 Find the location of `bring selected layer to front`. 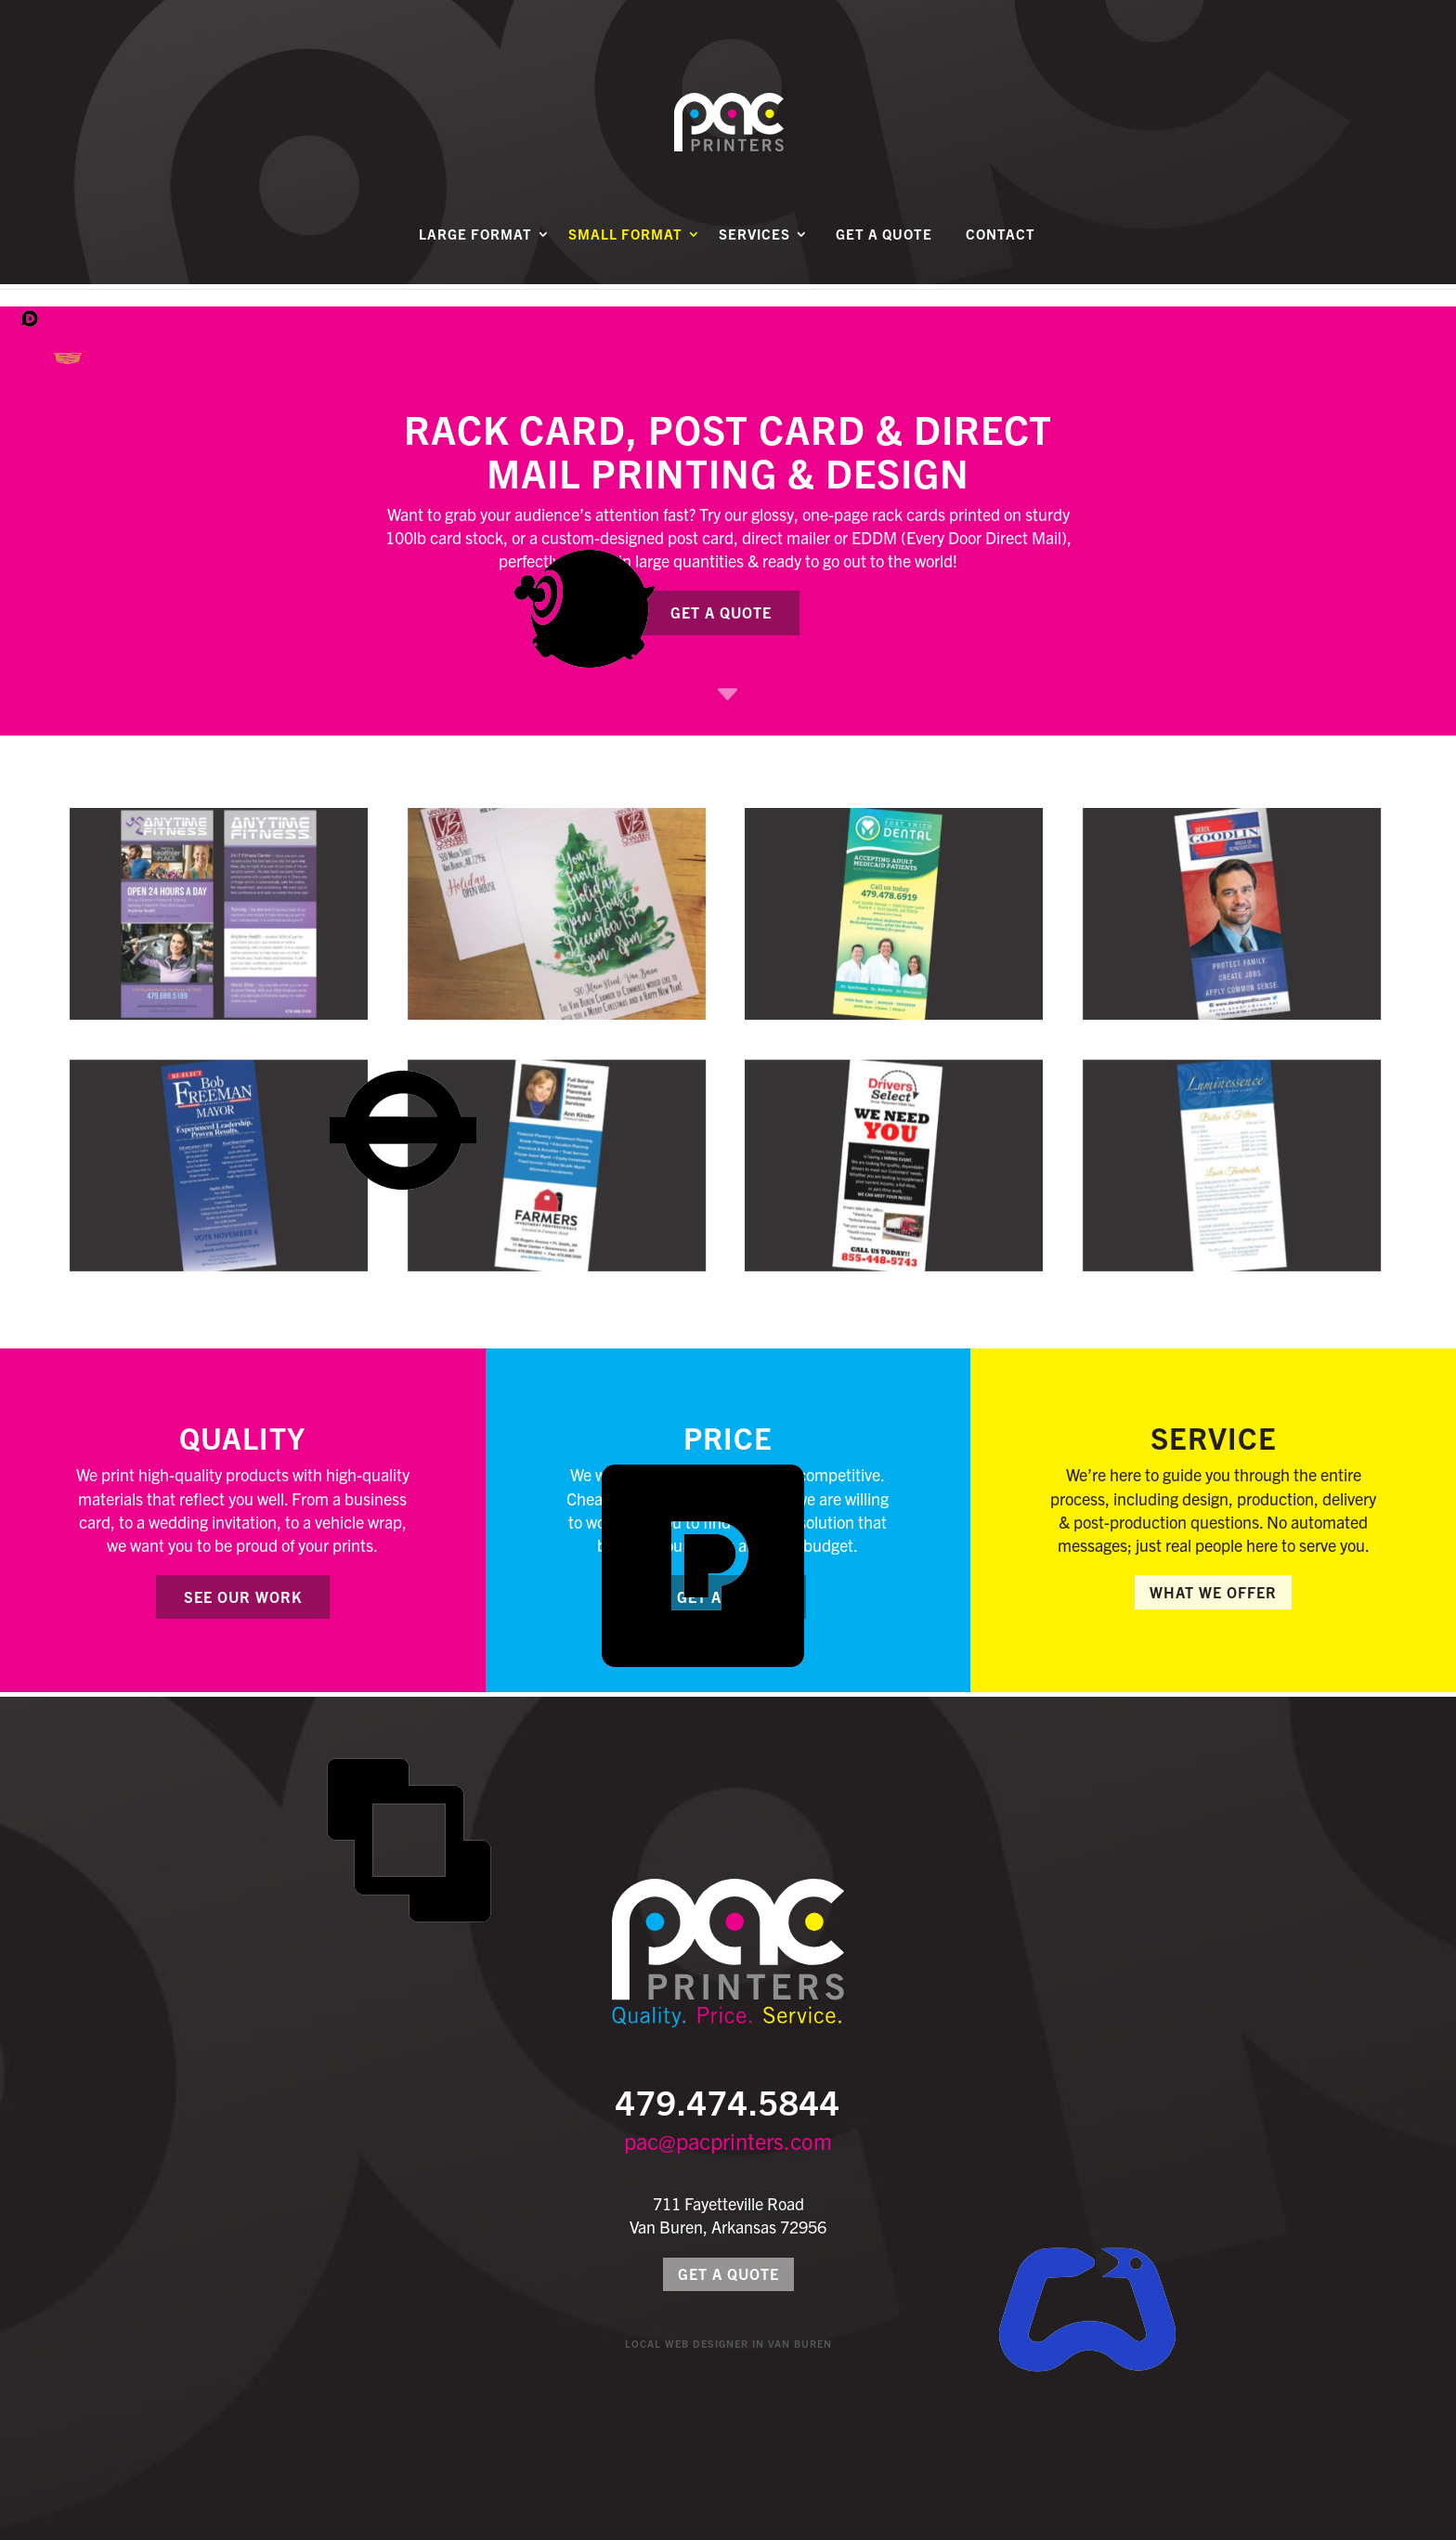

bring selected layer to front is located at coordinates (409, 1840).